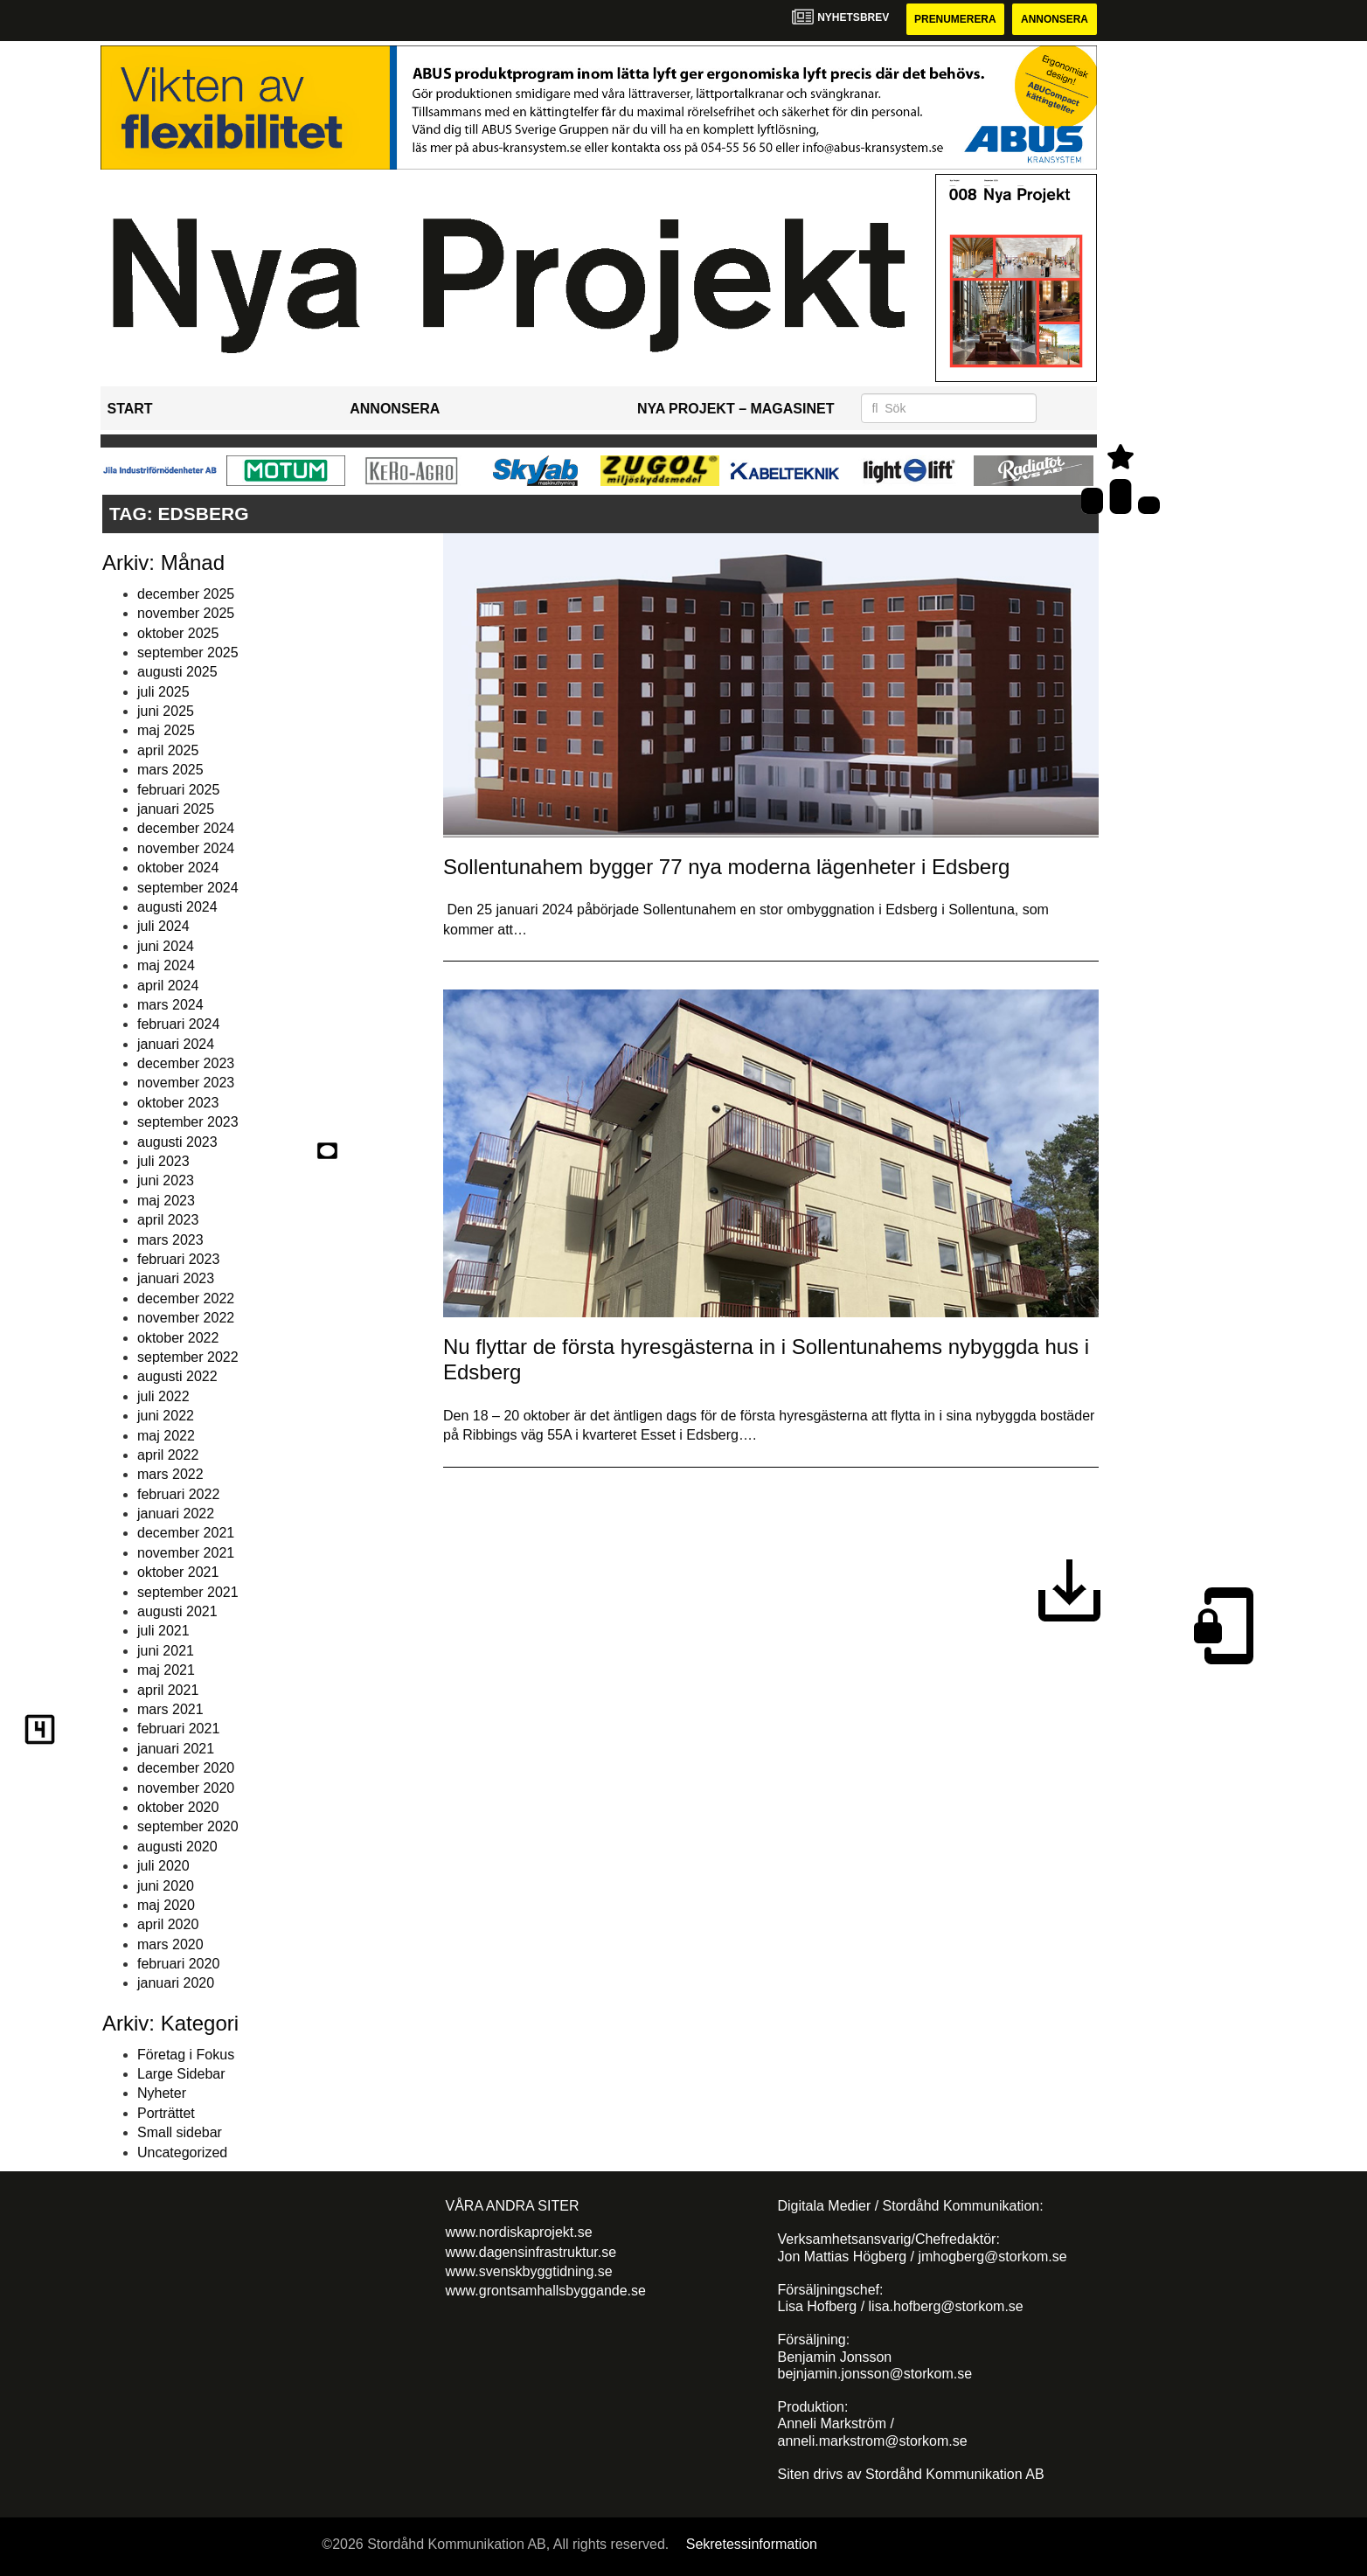 This screenshot has width=1367, height=2576. What do you see at coordinates (1069, 1590) in the screenshot?
I see `download file to device` at bounding box center [1069, 1590].